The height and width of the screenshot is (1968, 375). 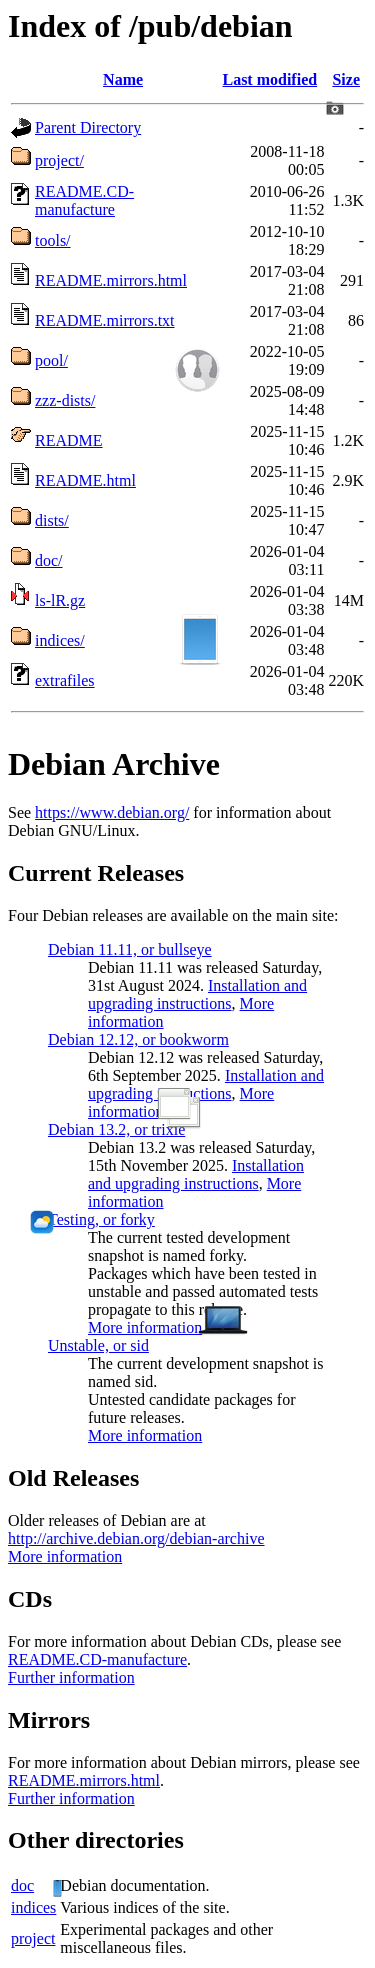 I want to click on manage user groups, so click(x=197, y=369).